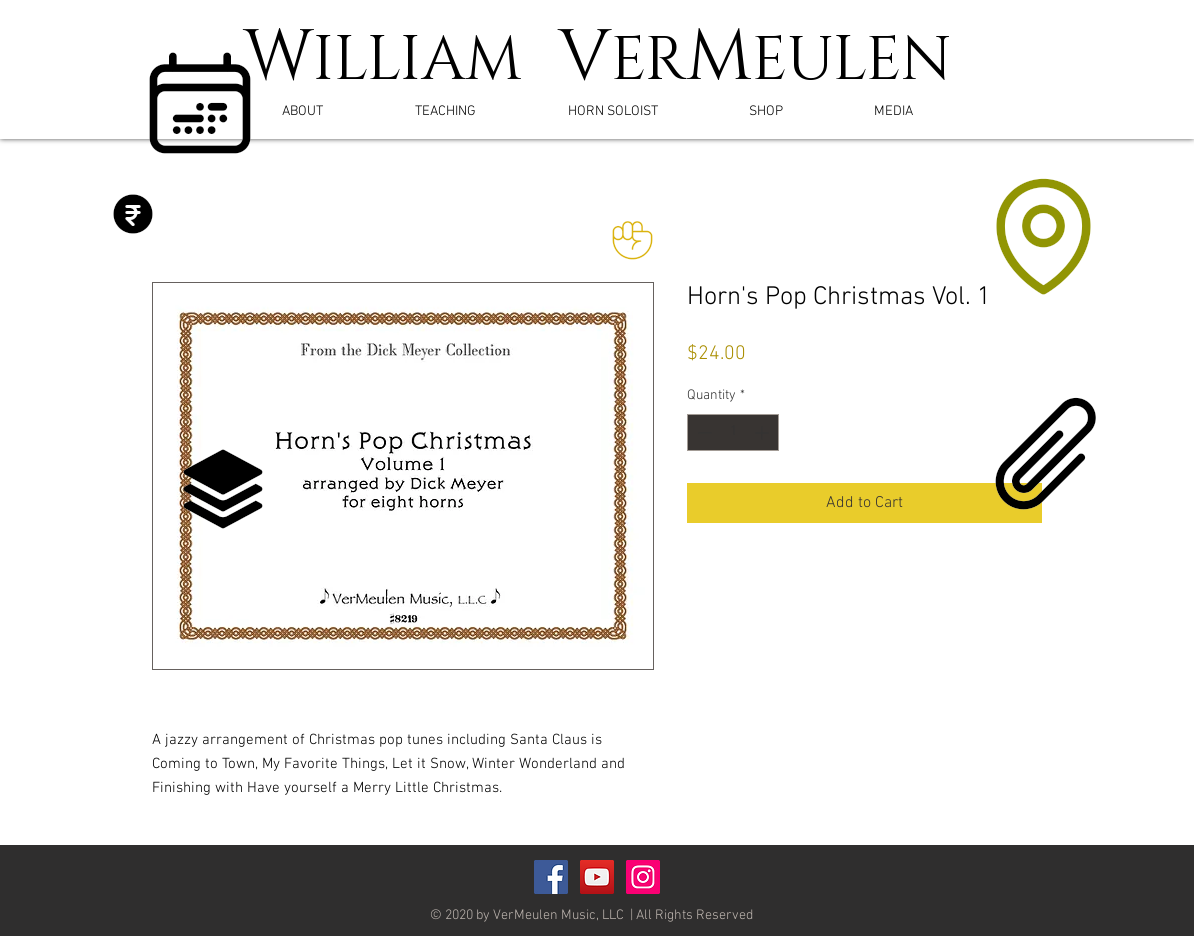 Image resolution: width=1194 pixels, height=936 pixels. I want to click on view layers or stacked content, so click(223, 489).